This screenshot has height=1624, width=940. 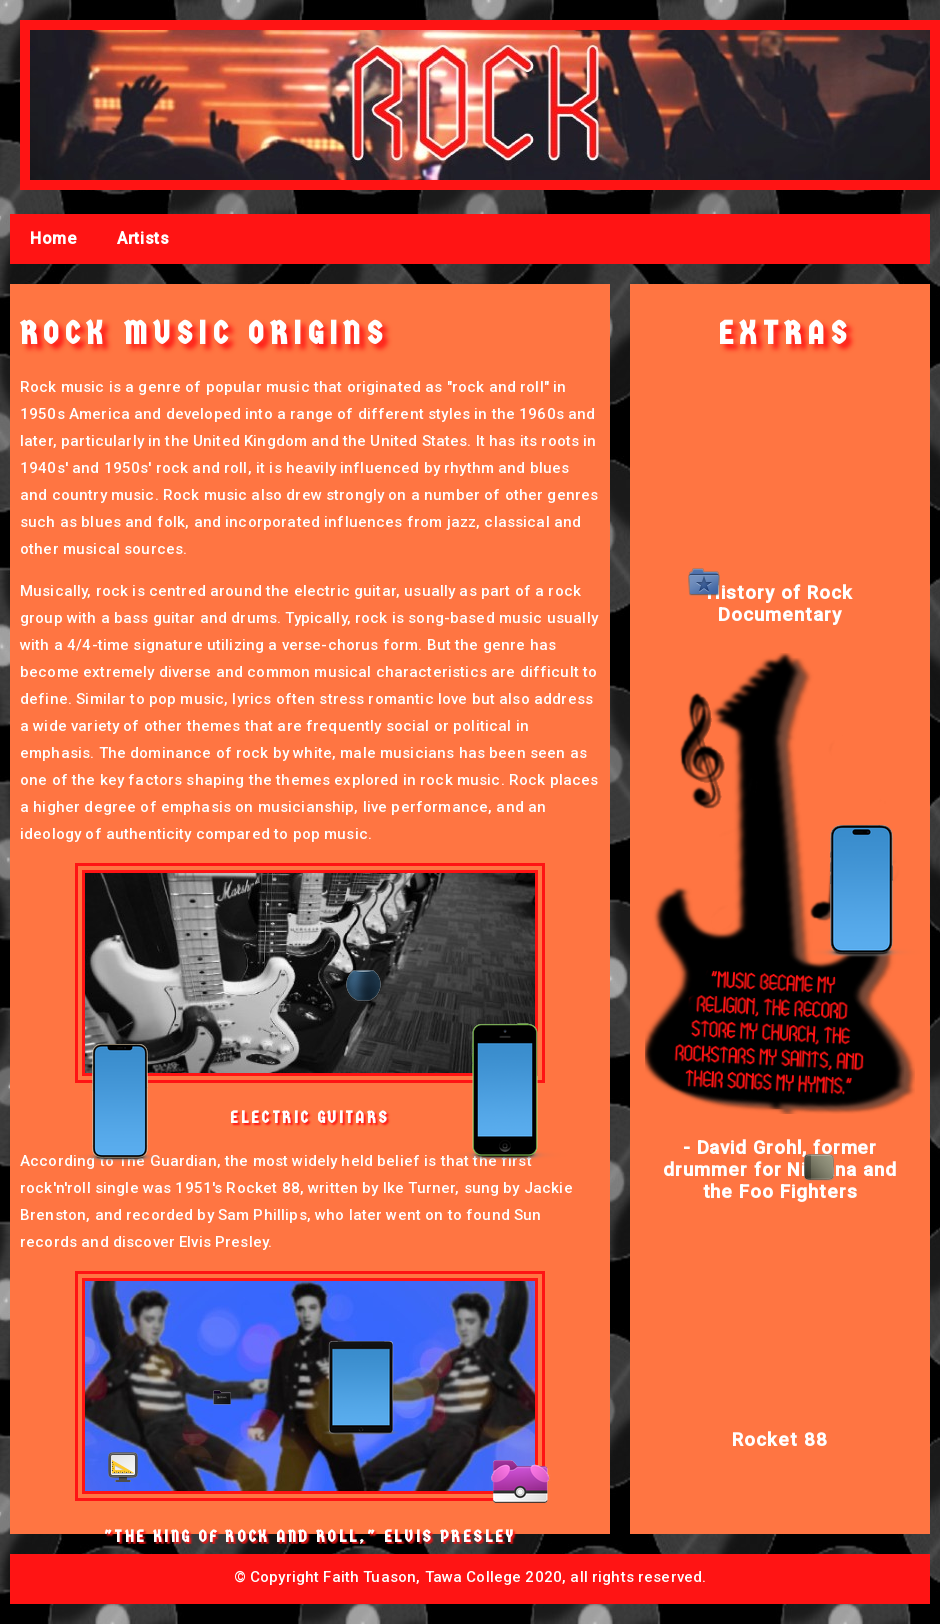 I want to click on access display settings, so click(x=123, y=1467).